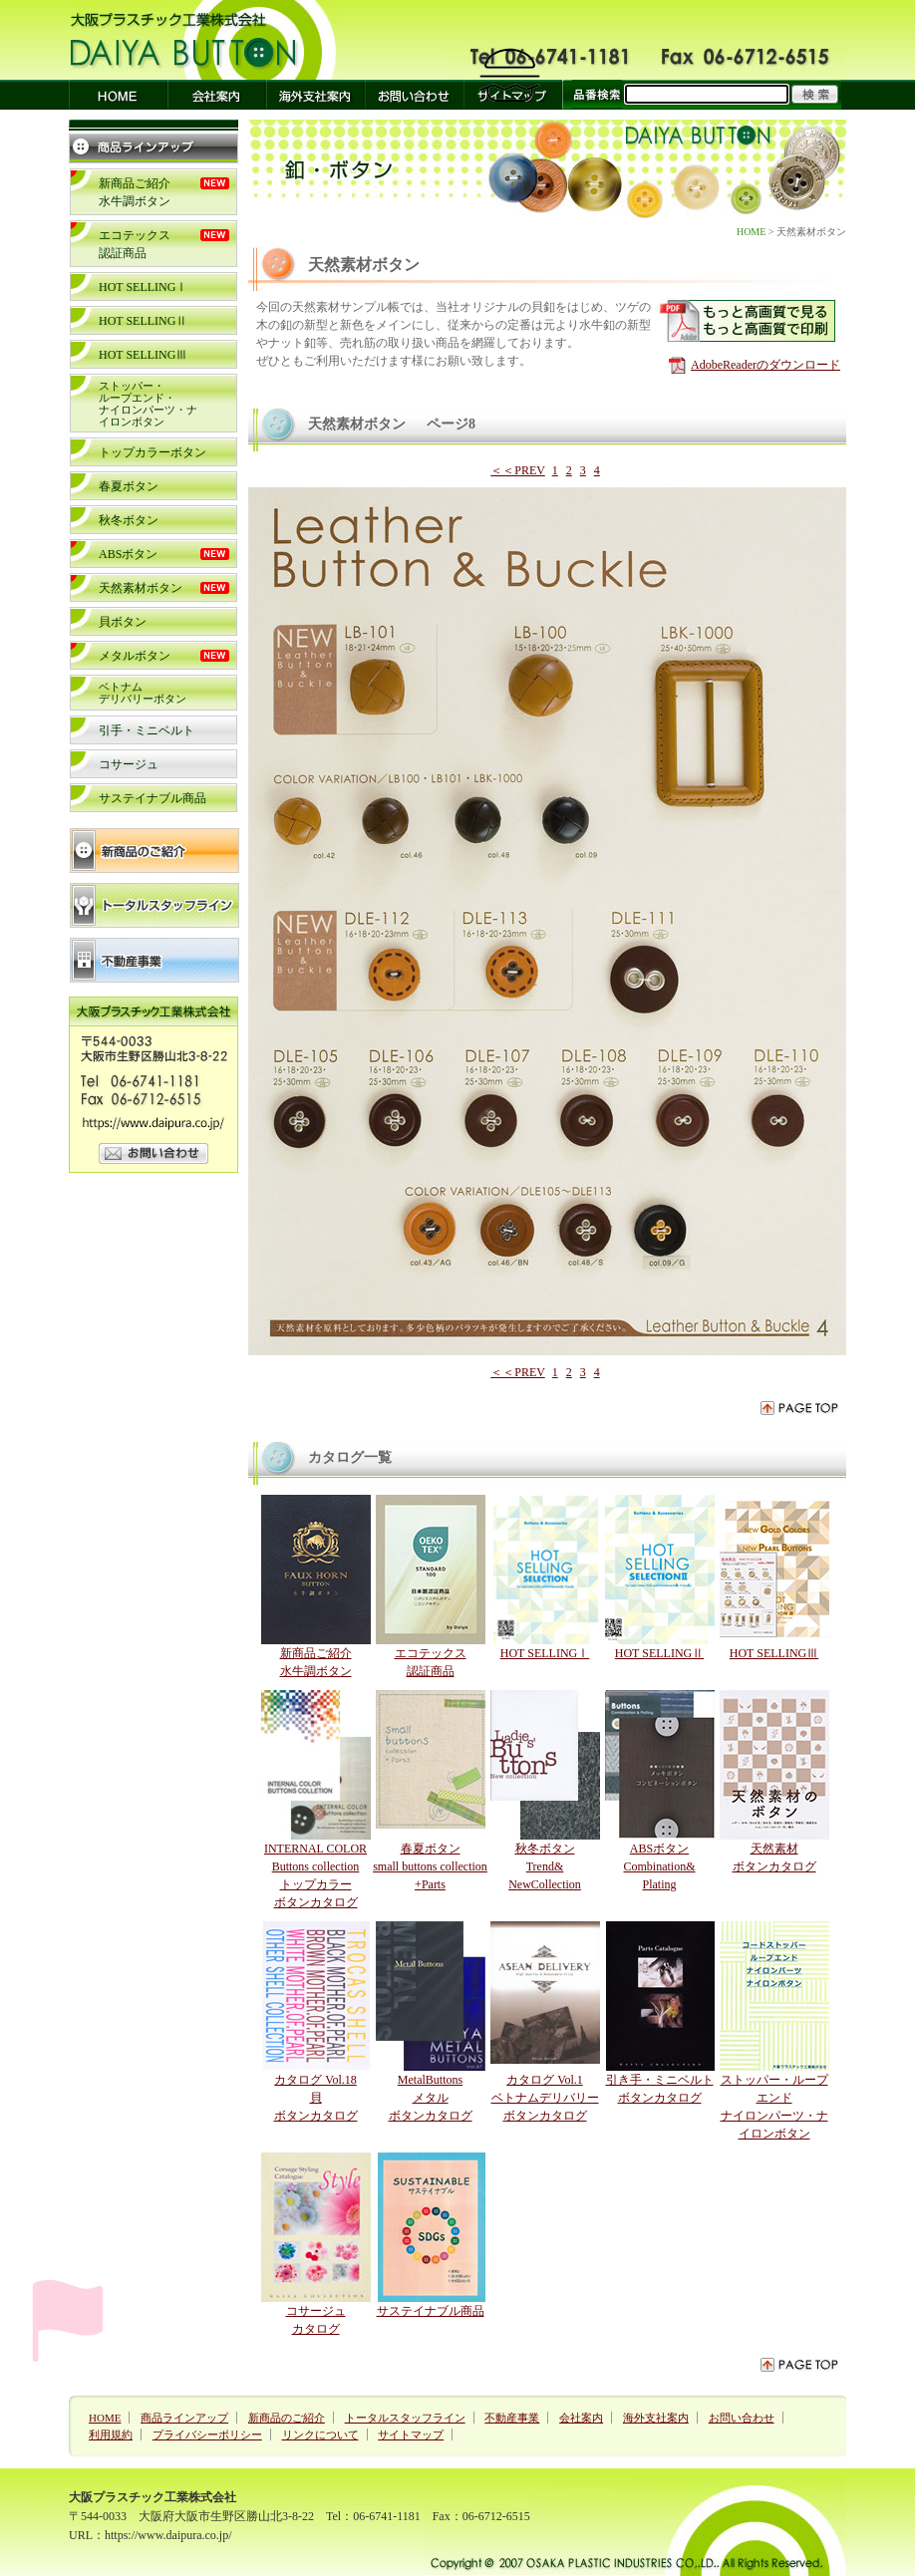  I want to click on open navigation menu, so click(509, 76).